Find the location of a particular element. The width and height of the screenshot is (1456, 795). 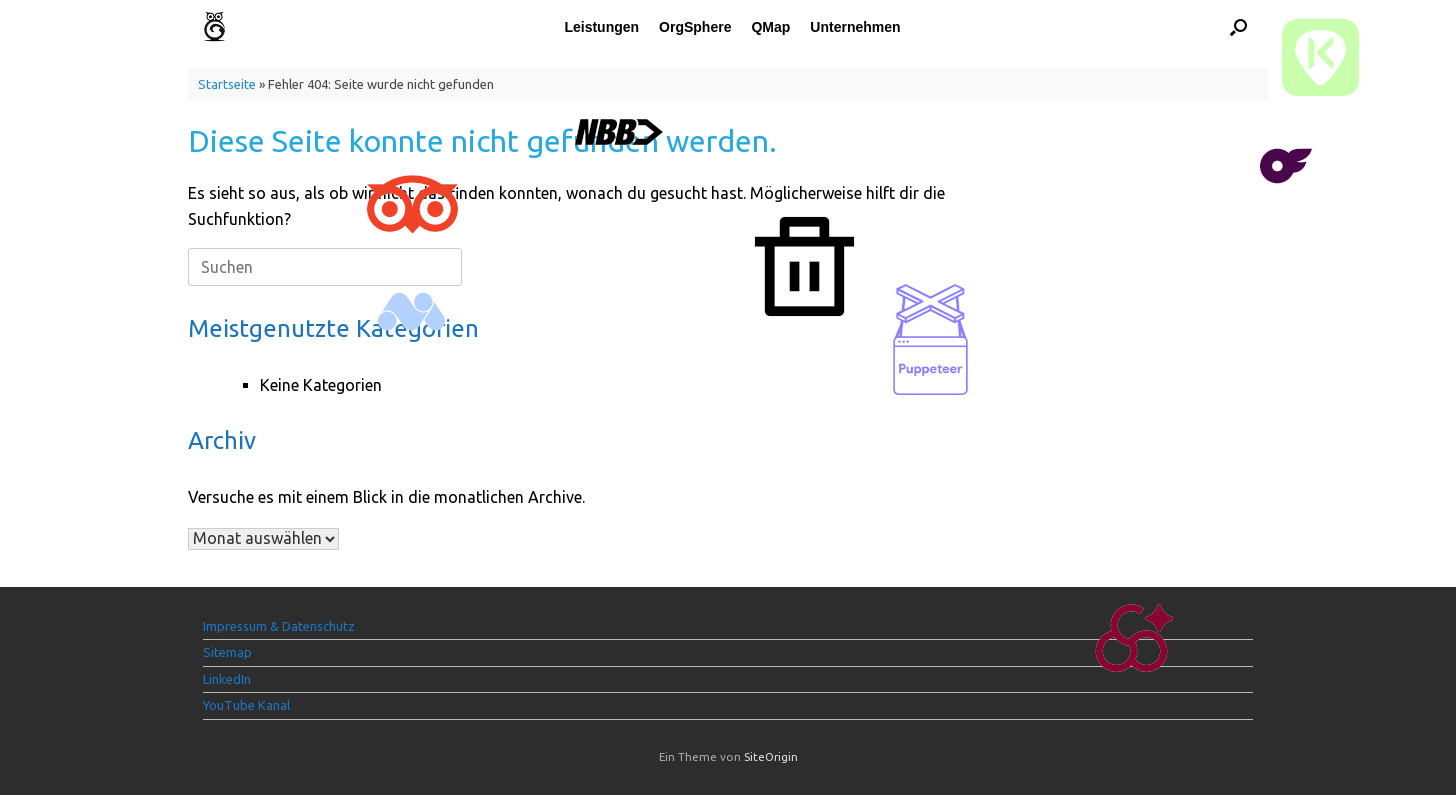

open the OnlyFans app is located at coordinates (1286, 166).